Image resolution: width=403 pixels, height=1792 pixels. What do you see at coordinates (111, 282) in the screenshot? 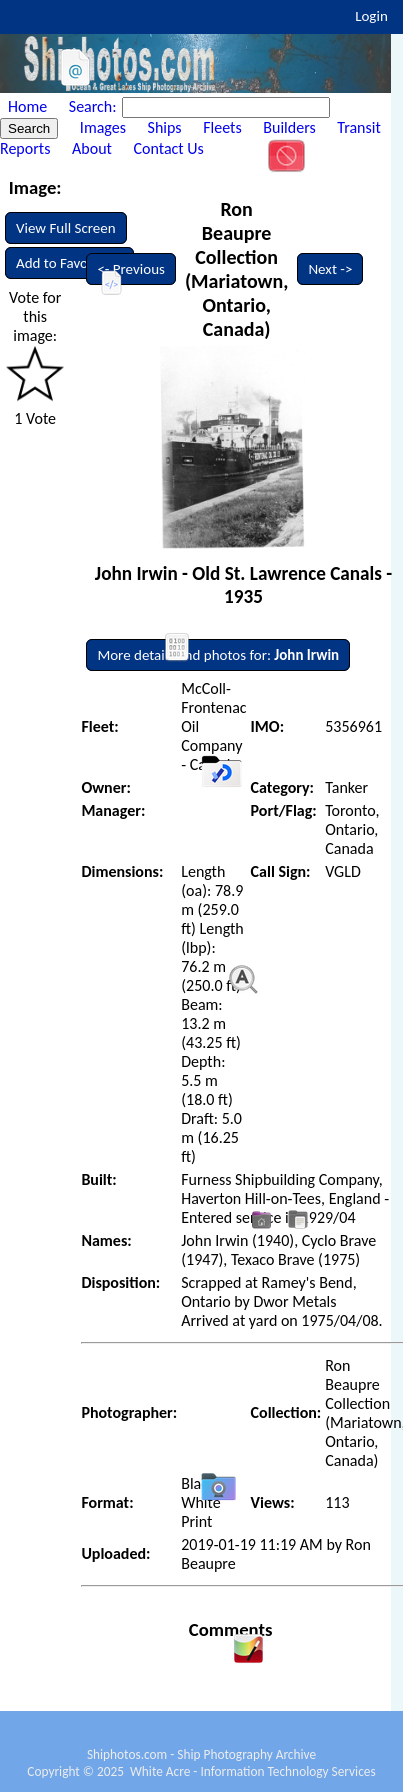
I see `an HTML or code file type indicator` at bounding box center [111, 282].